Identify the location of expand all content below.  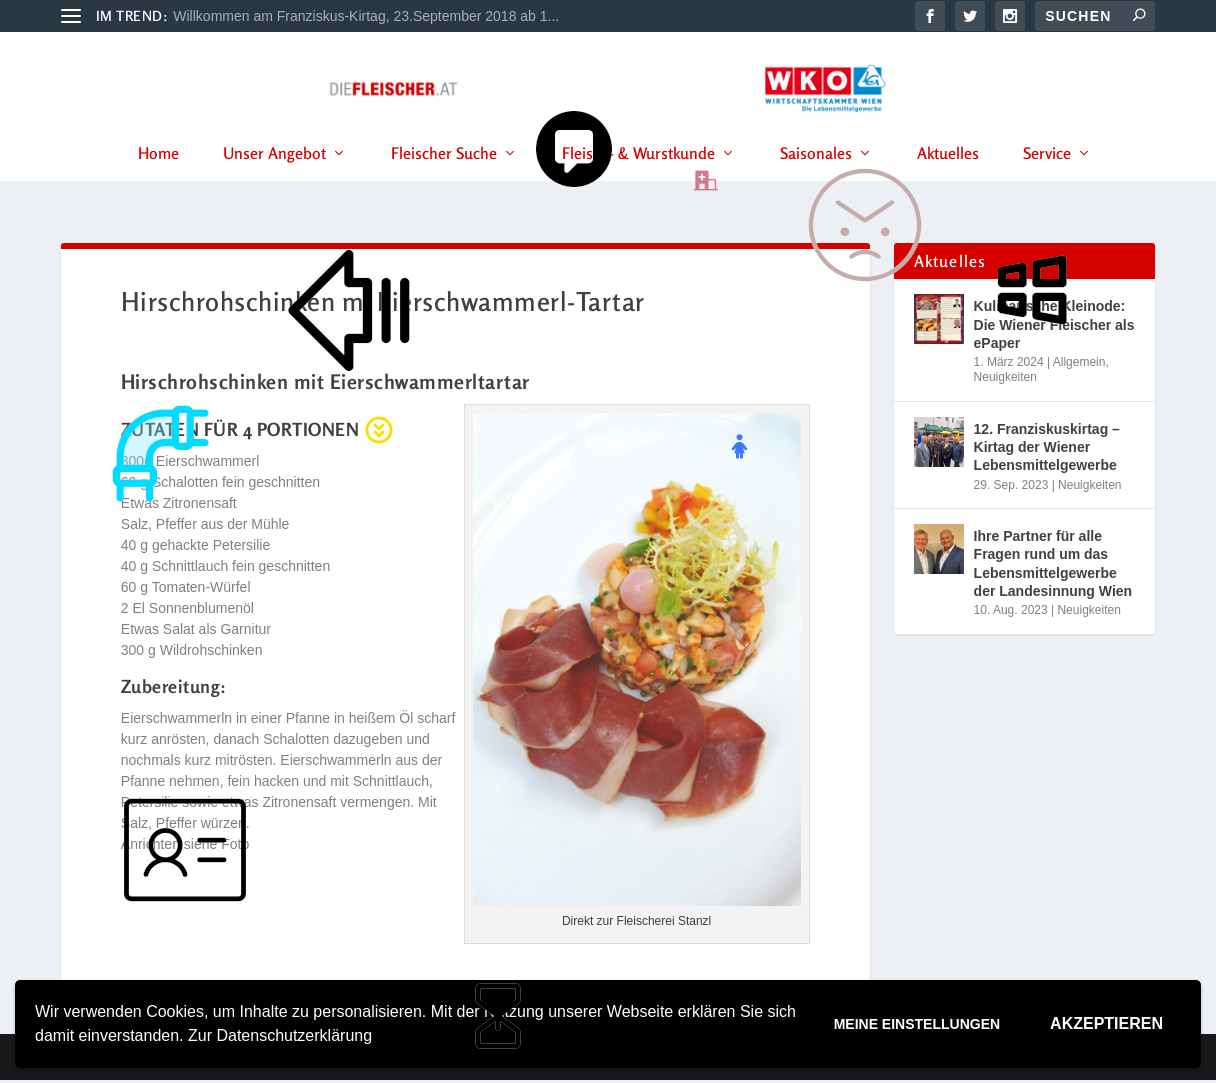
(379, 430).